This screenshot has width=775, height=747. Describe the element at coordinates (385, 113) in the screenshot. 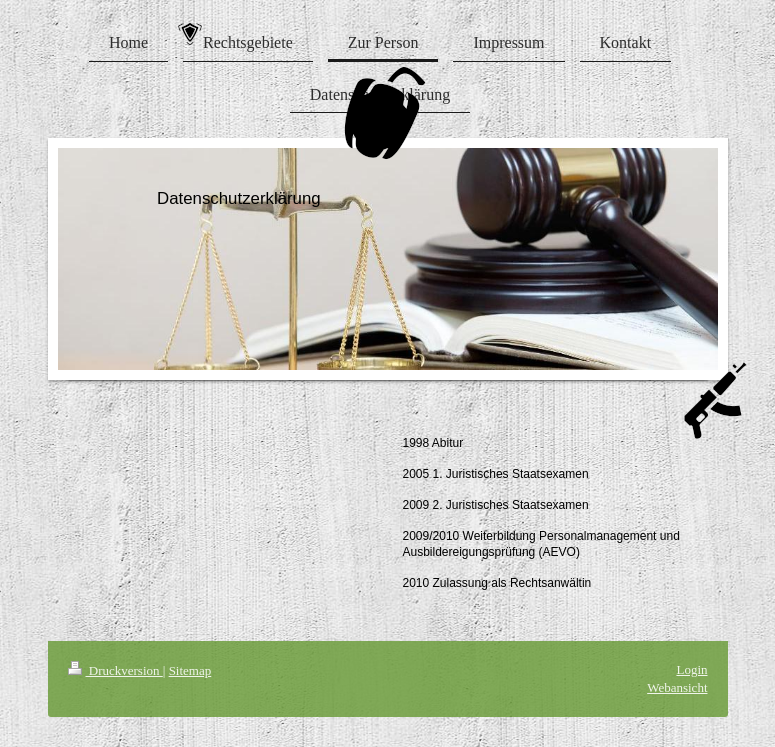

I see `select bell pepper ingredient in a cooking game` at that location.